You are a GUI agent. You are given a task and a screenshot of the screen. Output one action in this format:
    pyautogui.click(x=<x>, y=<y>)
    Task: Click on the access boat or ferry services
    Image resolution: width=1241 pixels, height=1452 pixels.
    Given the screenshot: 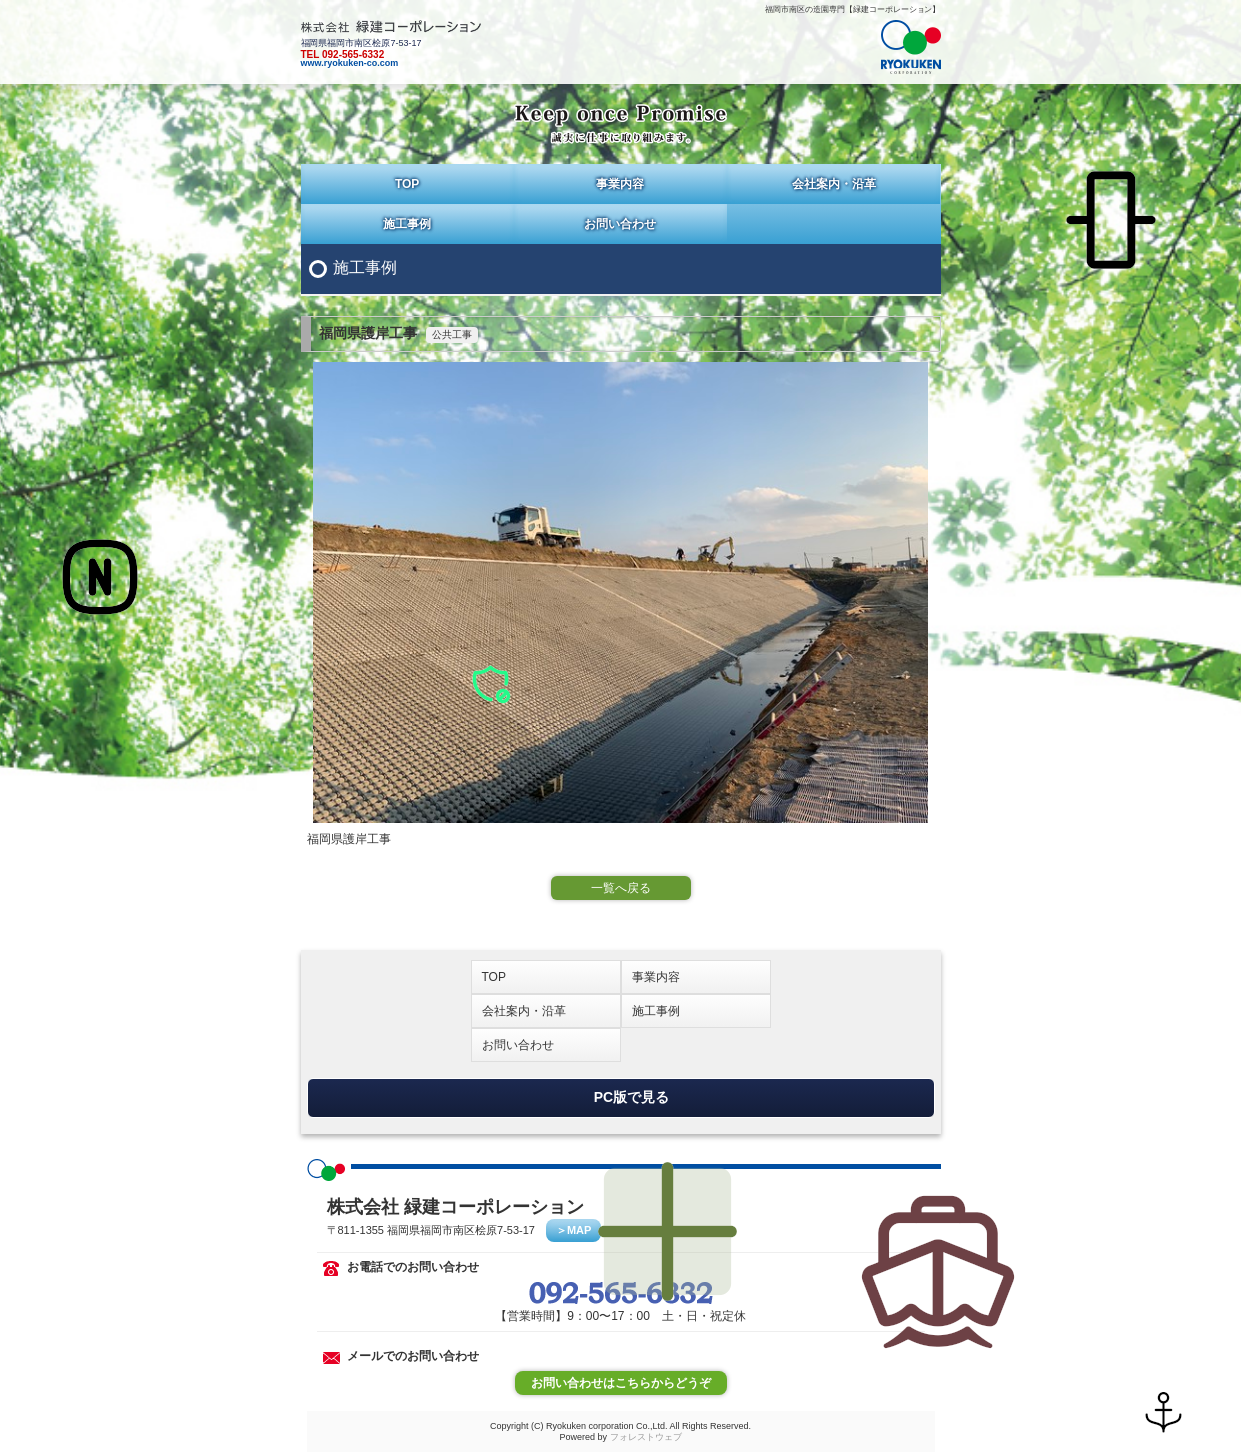 What is the action you would take?
    pyautogui.click(x=938, y=1272)
    